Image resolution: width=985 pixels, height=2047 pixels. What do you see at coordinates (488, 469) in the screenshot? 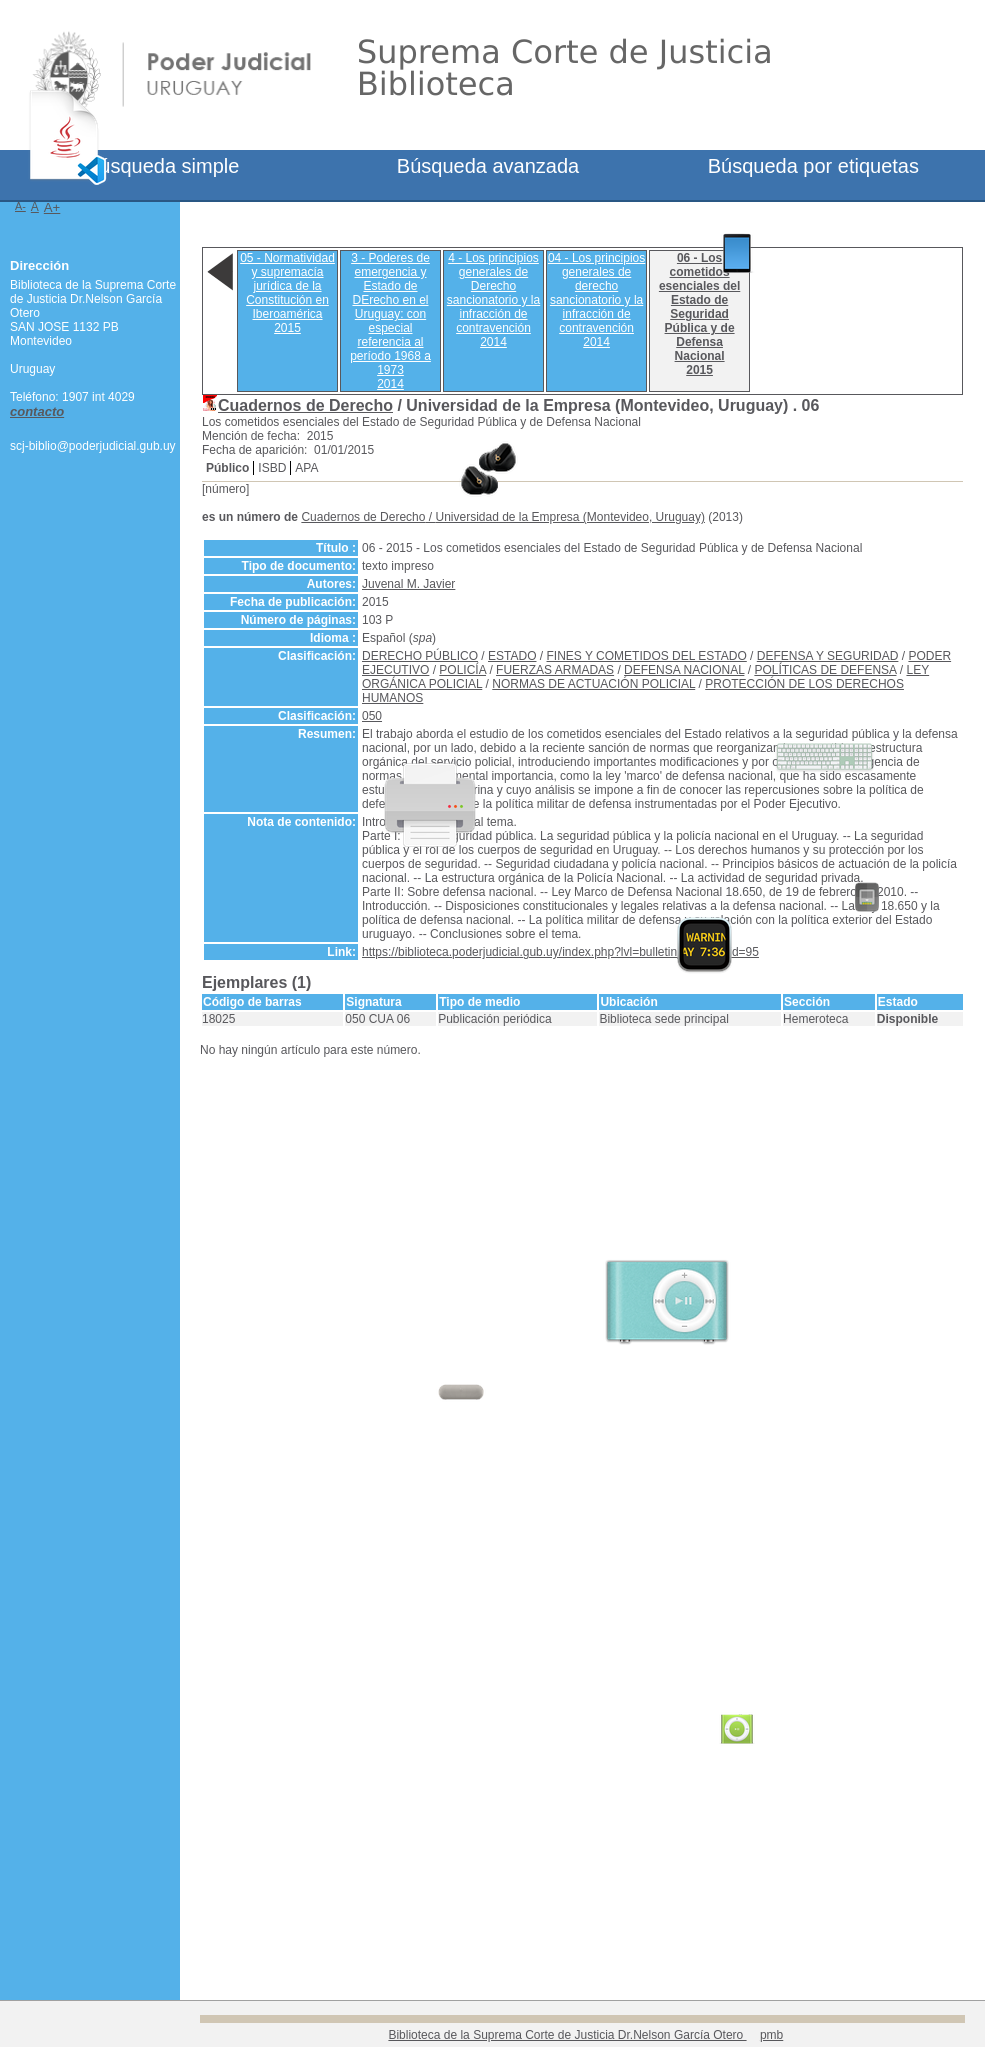
I see `connect beats wireless earbuds` at bounding box center [488, 469].